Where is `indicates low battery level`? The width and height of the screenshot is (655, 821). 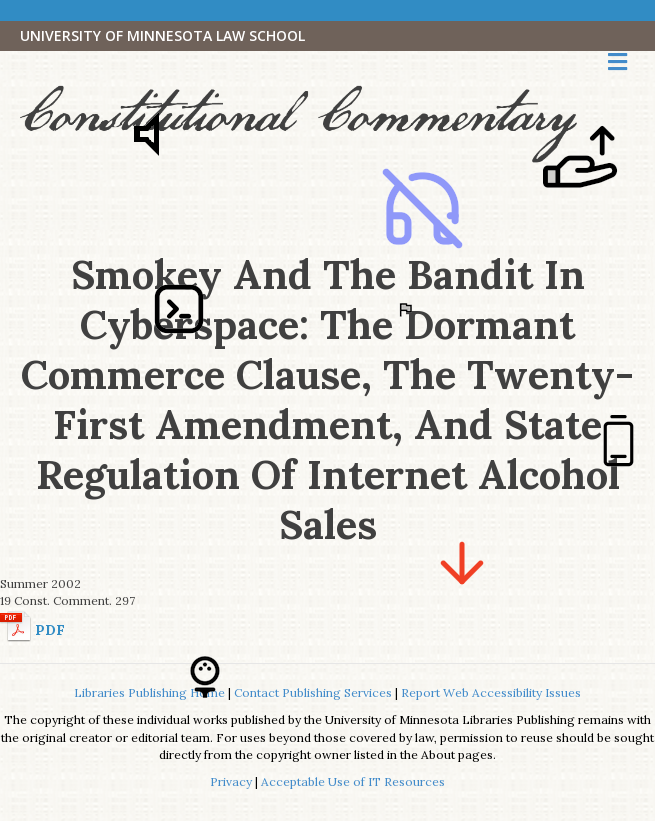 indicates low battery level is located at coordinates (618, 441).